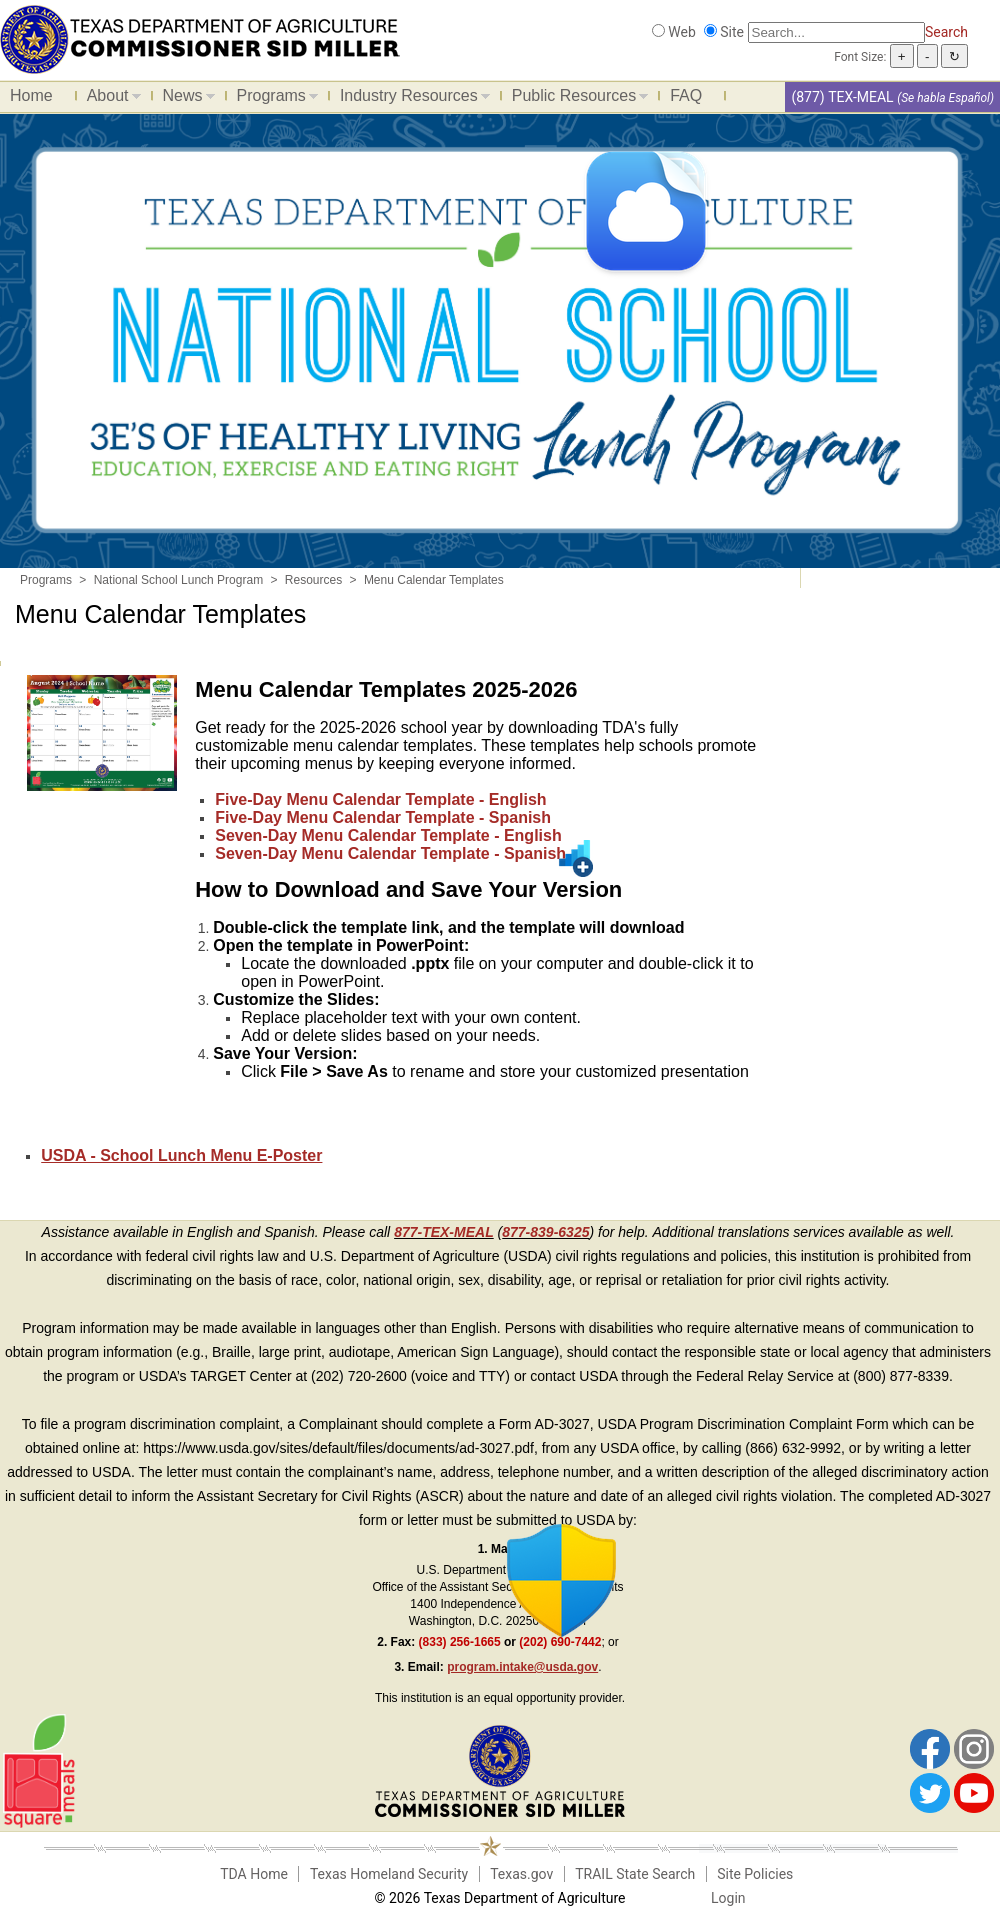 This screenshot has height=1920, width=1000. I want to click on indicates administrator privileges or protected system access, so click(561, 1580).